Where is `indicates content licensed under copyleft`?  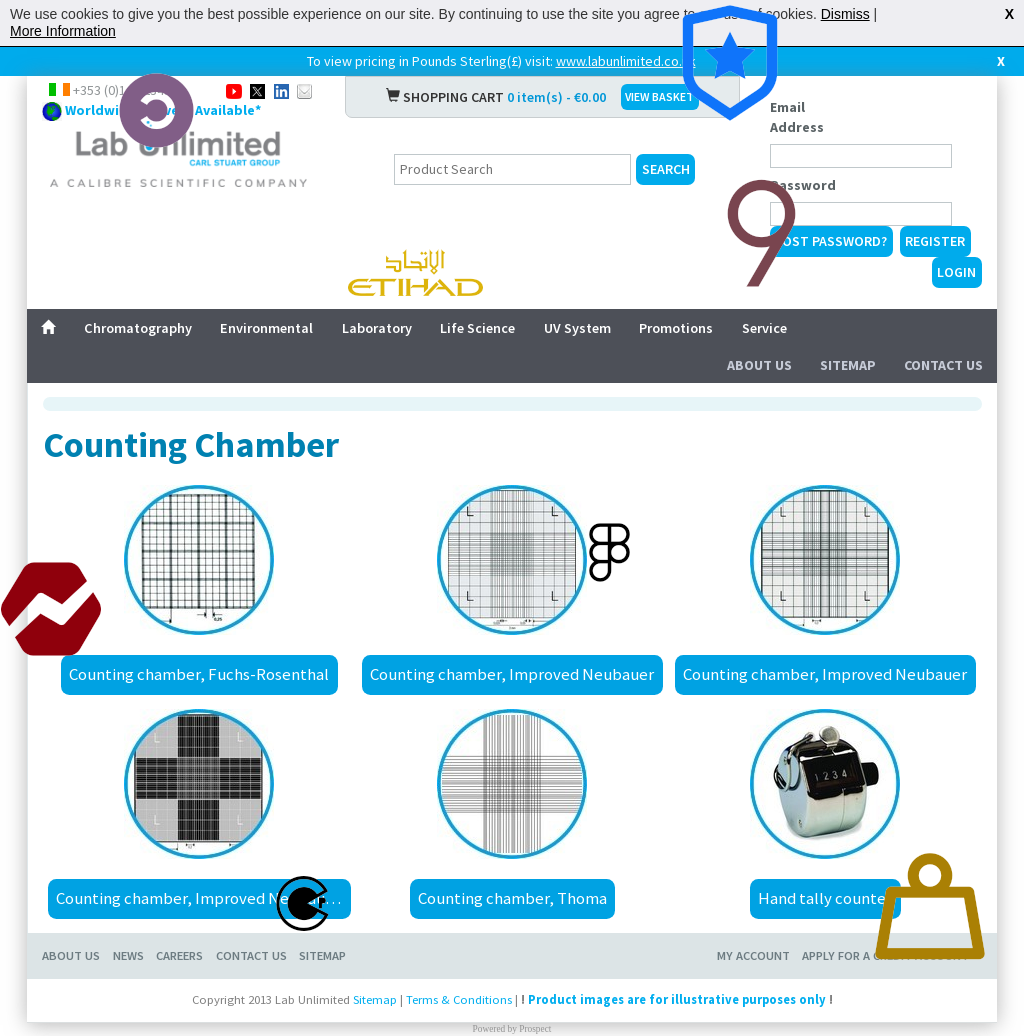
indicates content licensed under copyleft is located at coordinates (156, 110).